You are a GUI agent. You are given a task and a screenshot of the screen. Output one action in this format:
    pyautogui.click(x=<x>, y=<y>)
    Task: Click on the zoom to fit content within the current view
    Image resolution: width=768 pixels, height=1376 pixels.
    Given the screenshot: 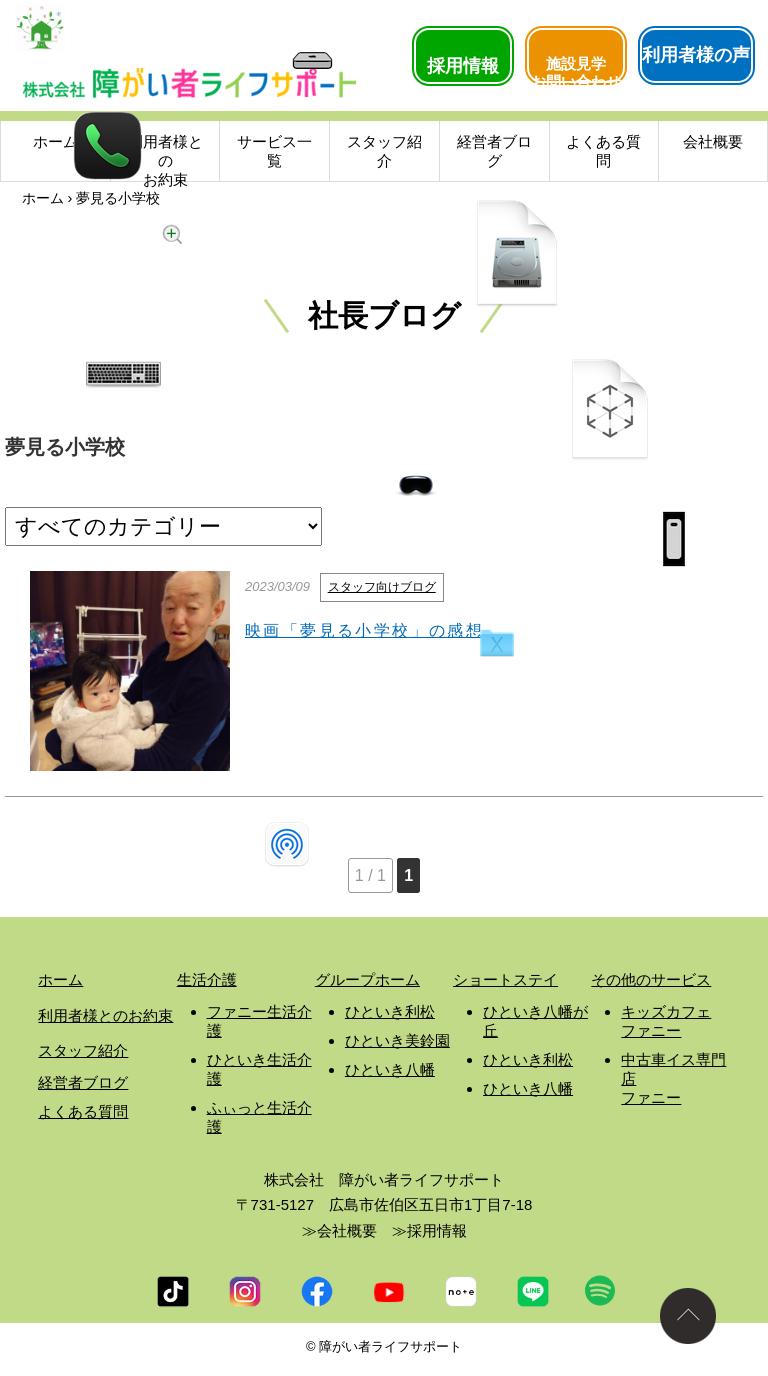 What is the action you would take?
    pyautogui.click(x=172, y=234)
    